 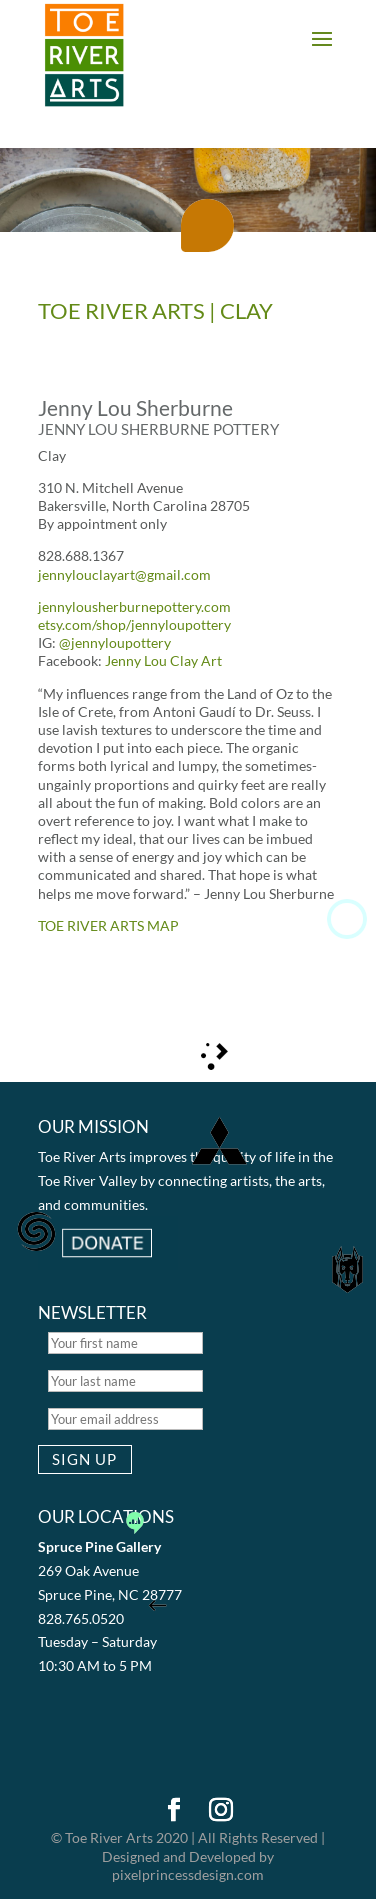 What do you see at coordinates (347, 919) in the screenshot?
I see `unselected checkbox or radio button option` at bounding box center [347, 919].